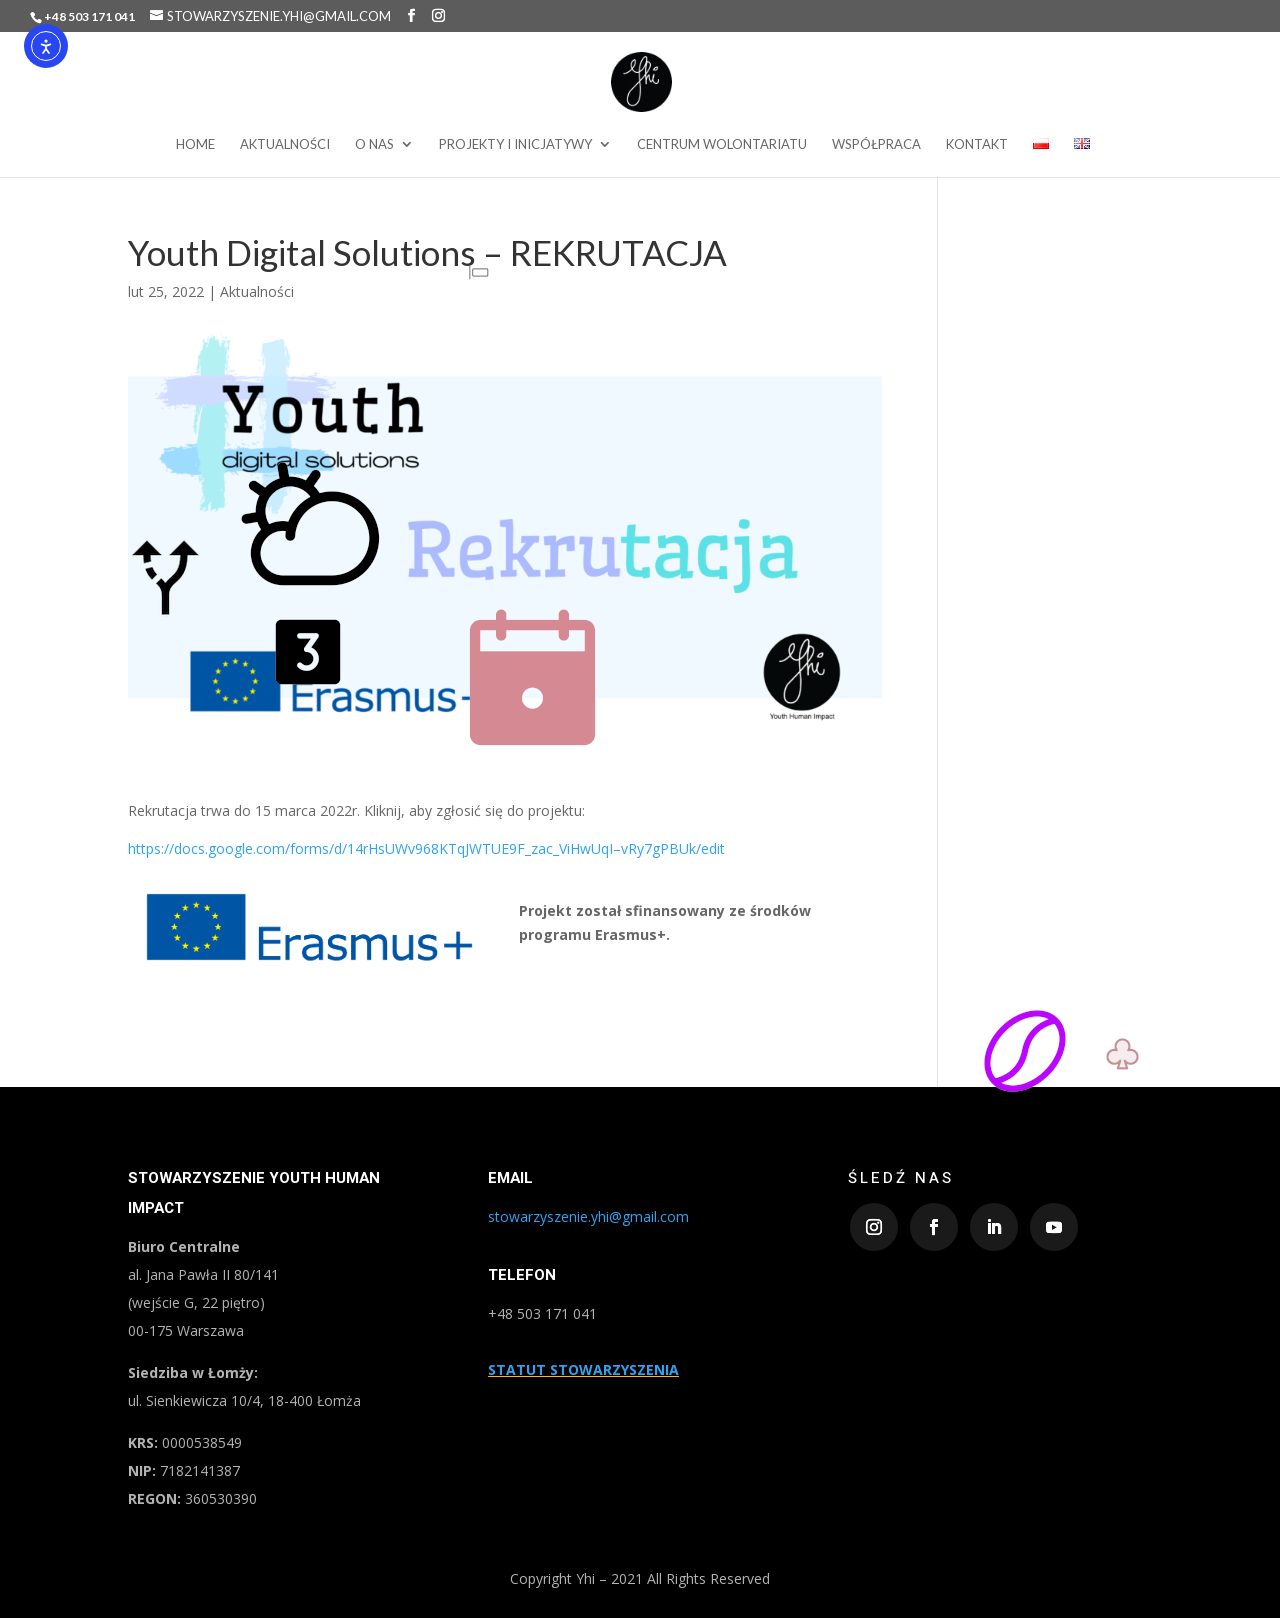 Image resolution: width=1280 pixels, height=1618 pixels. What do you see at coordinates (165, 577) in the screenshot?
I see `view alternative routes` at bounding box center [165, 577].